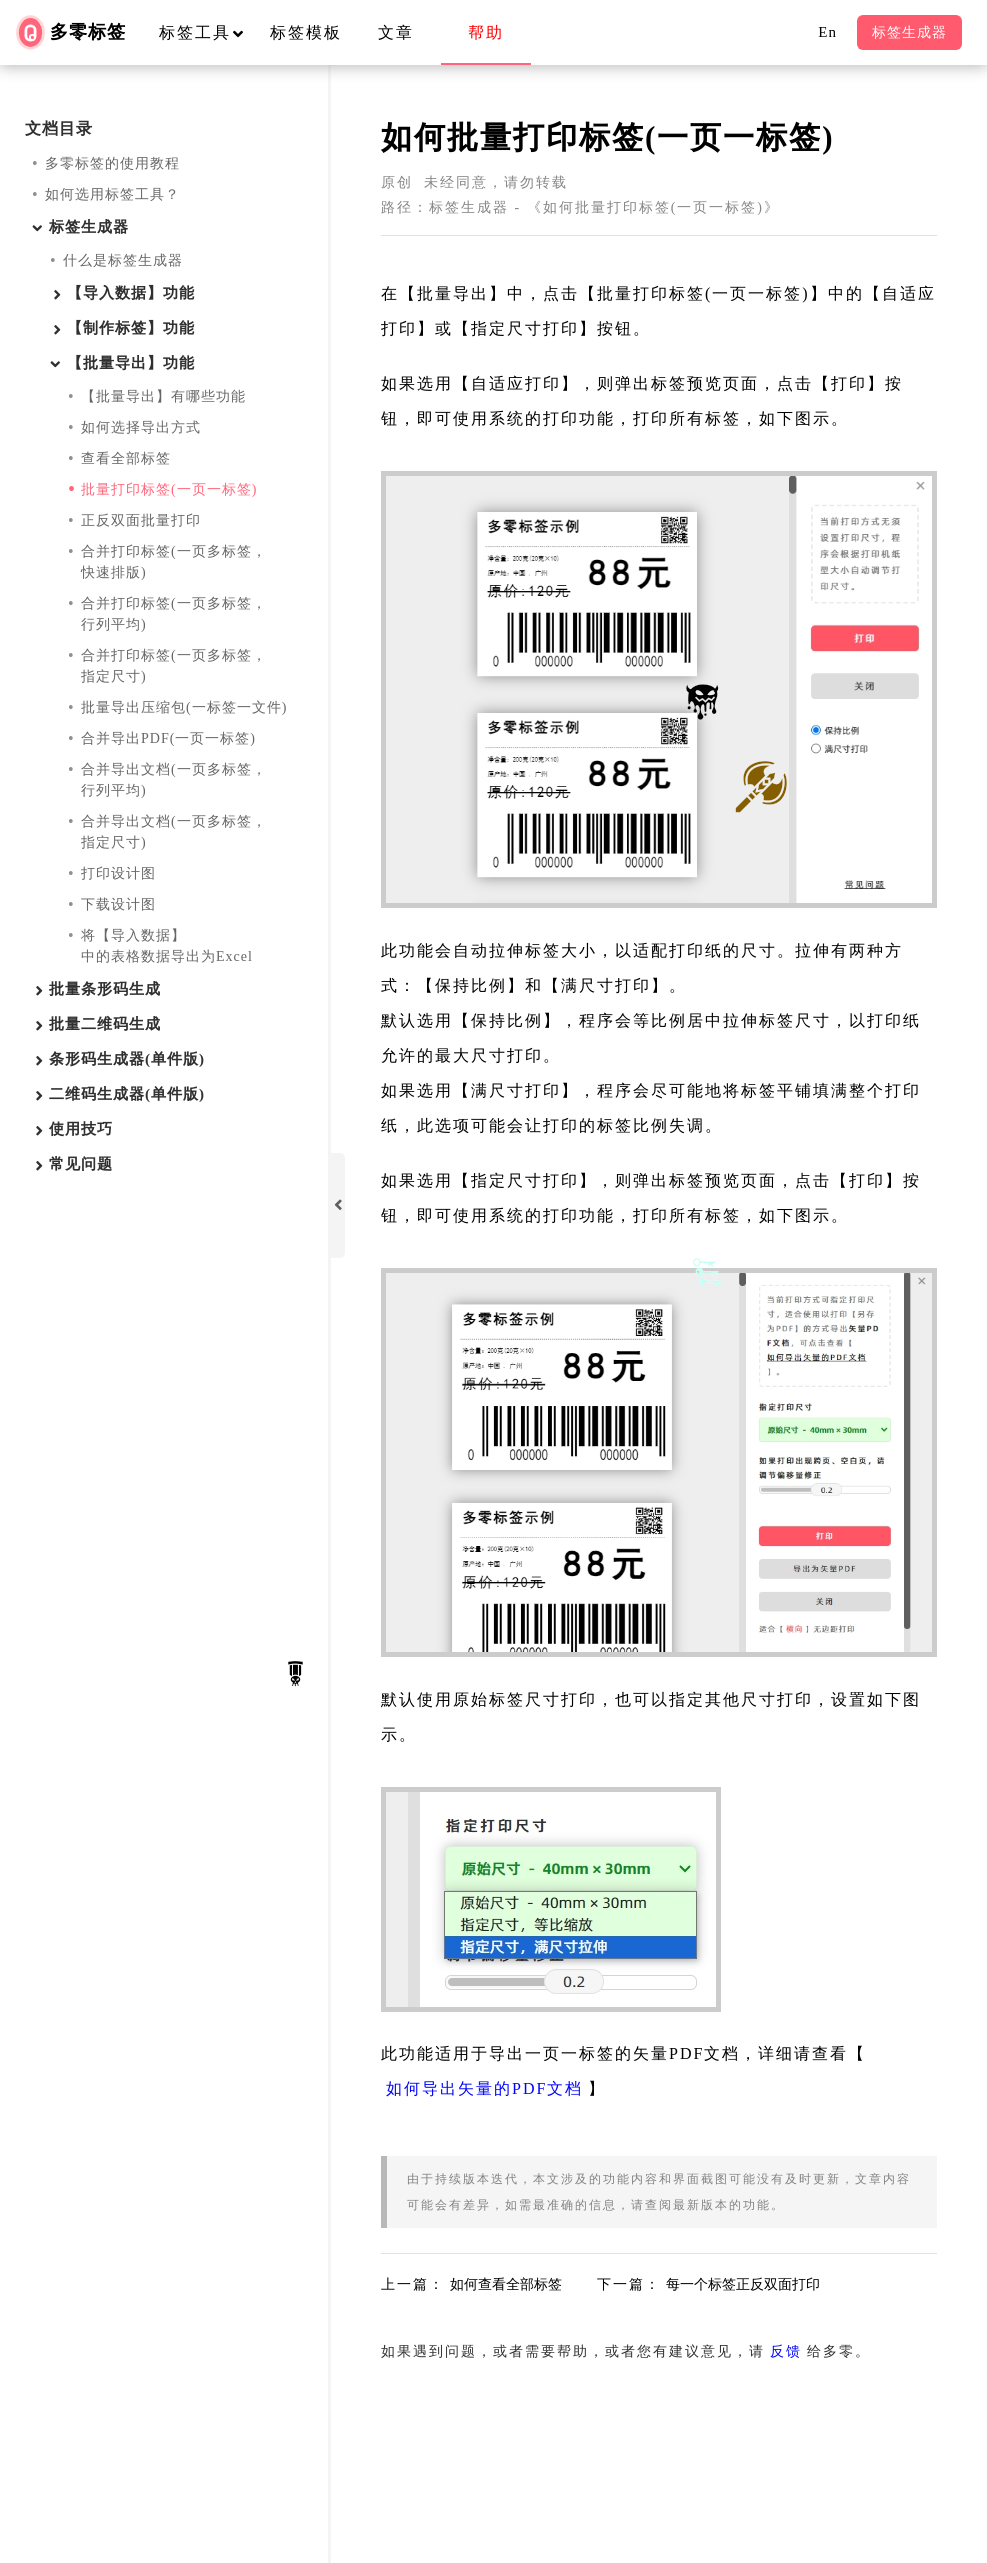  Describe the element at coordinates (762, 786) in the screenshot. I see `select axe weapon or tool` at that location.